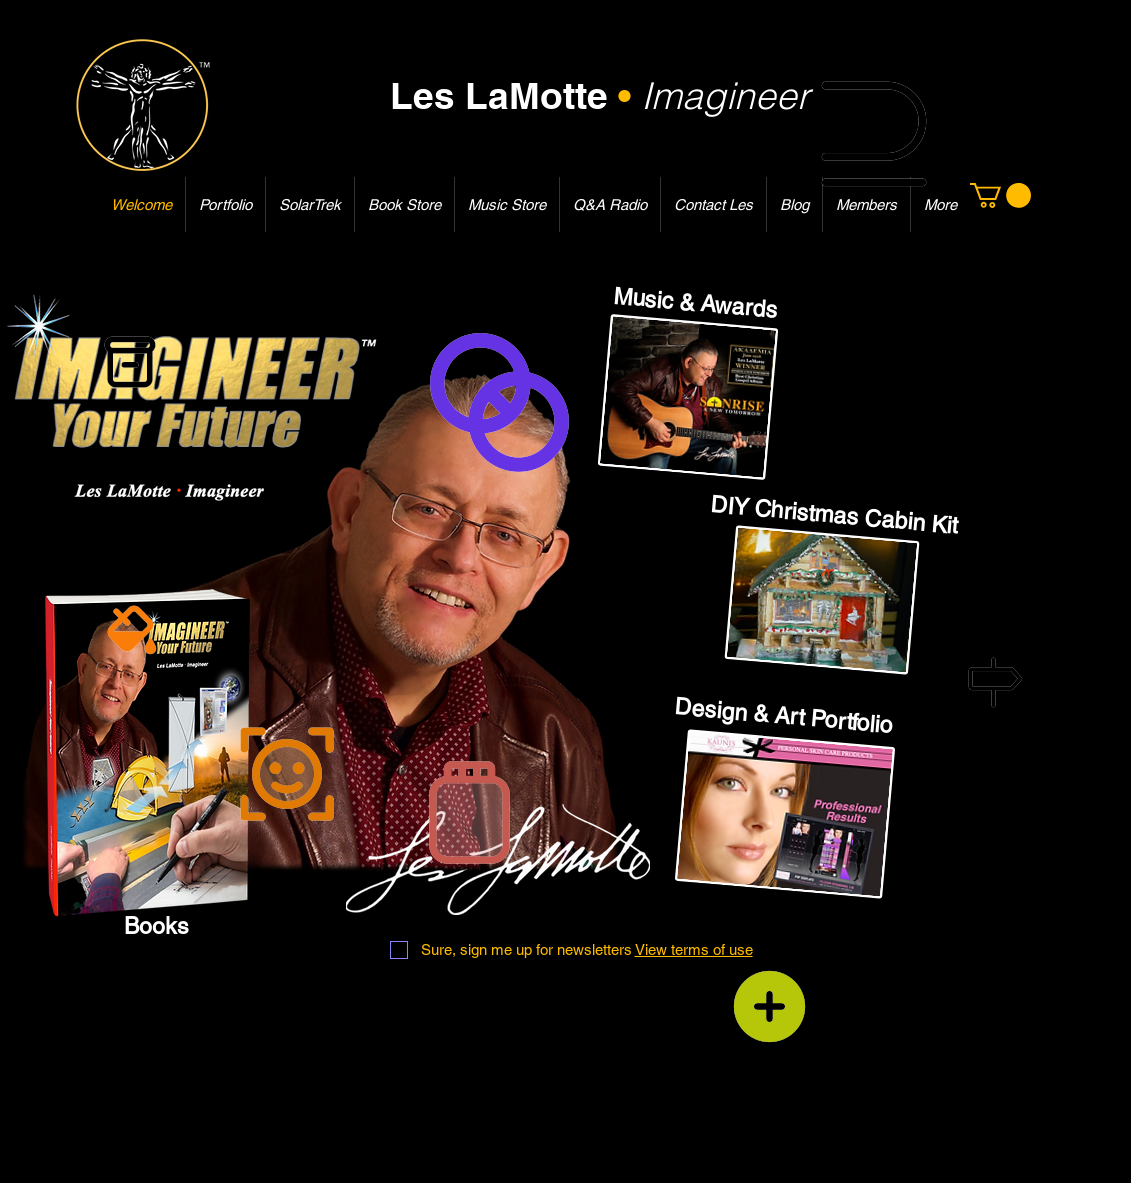 Image resolution: width=1131 pixels, height=1183 pixels. Describe the element at coordinates (769, 1006) in the screenshot. I see `add a new item` at that location.